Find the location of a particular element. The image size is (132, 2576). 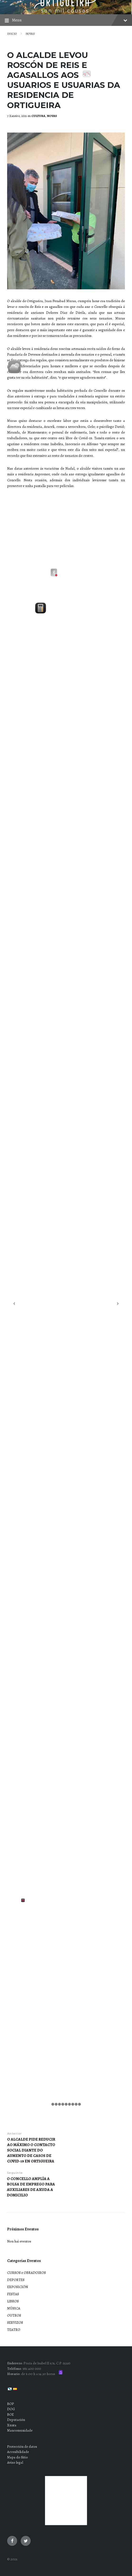

open pomotroid pomodoro timer app is located at coordinates (23, 1900).